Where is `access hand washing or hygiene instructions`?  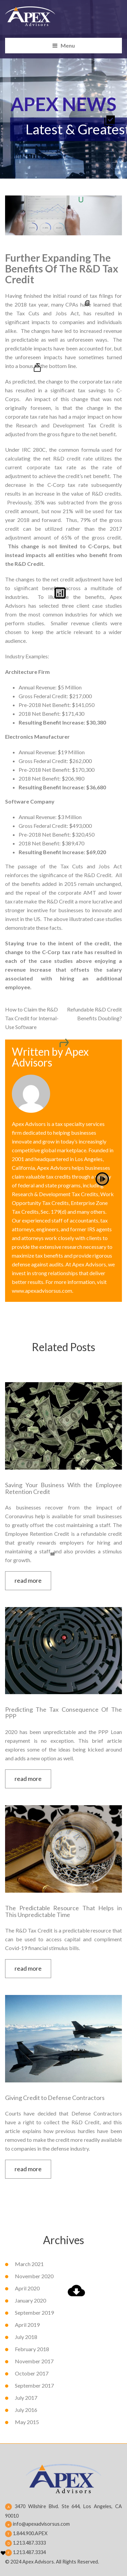 access hand washing or hygiene instructions is located at coordinates (37, 368).